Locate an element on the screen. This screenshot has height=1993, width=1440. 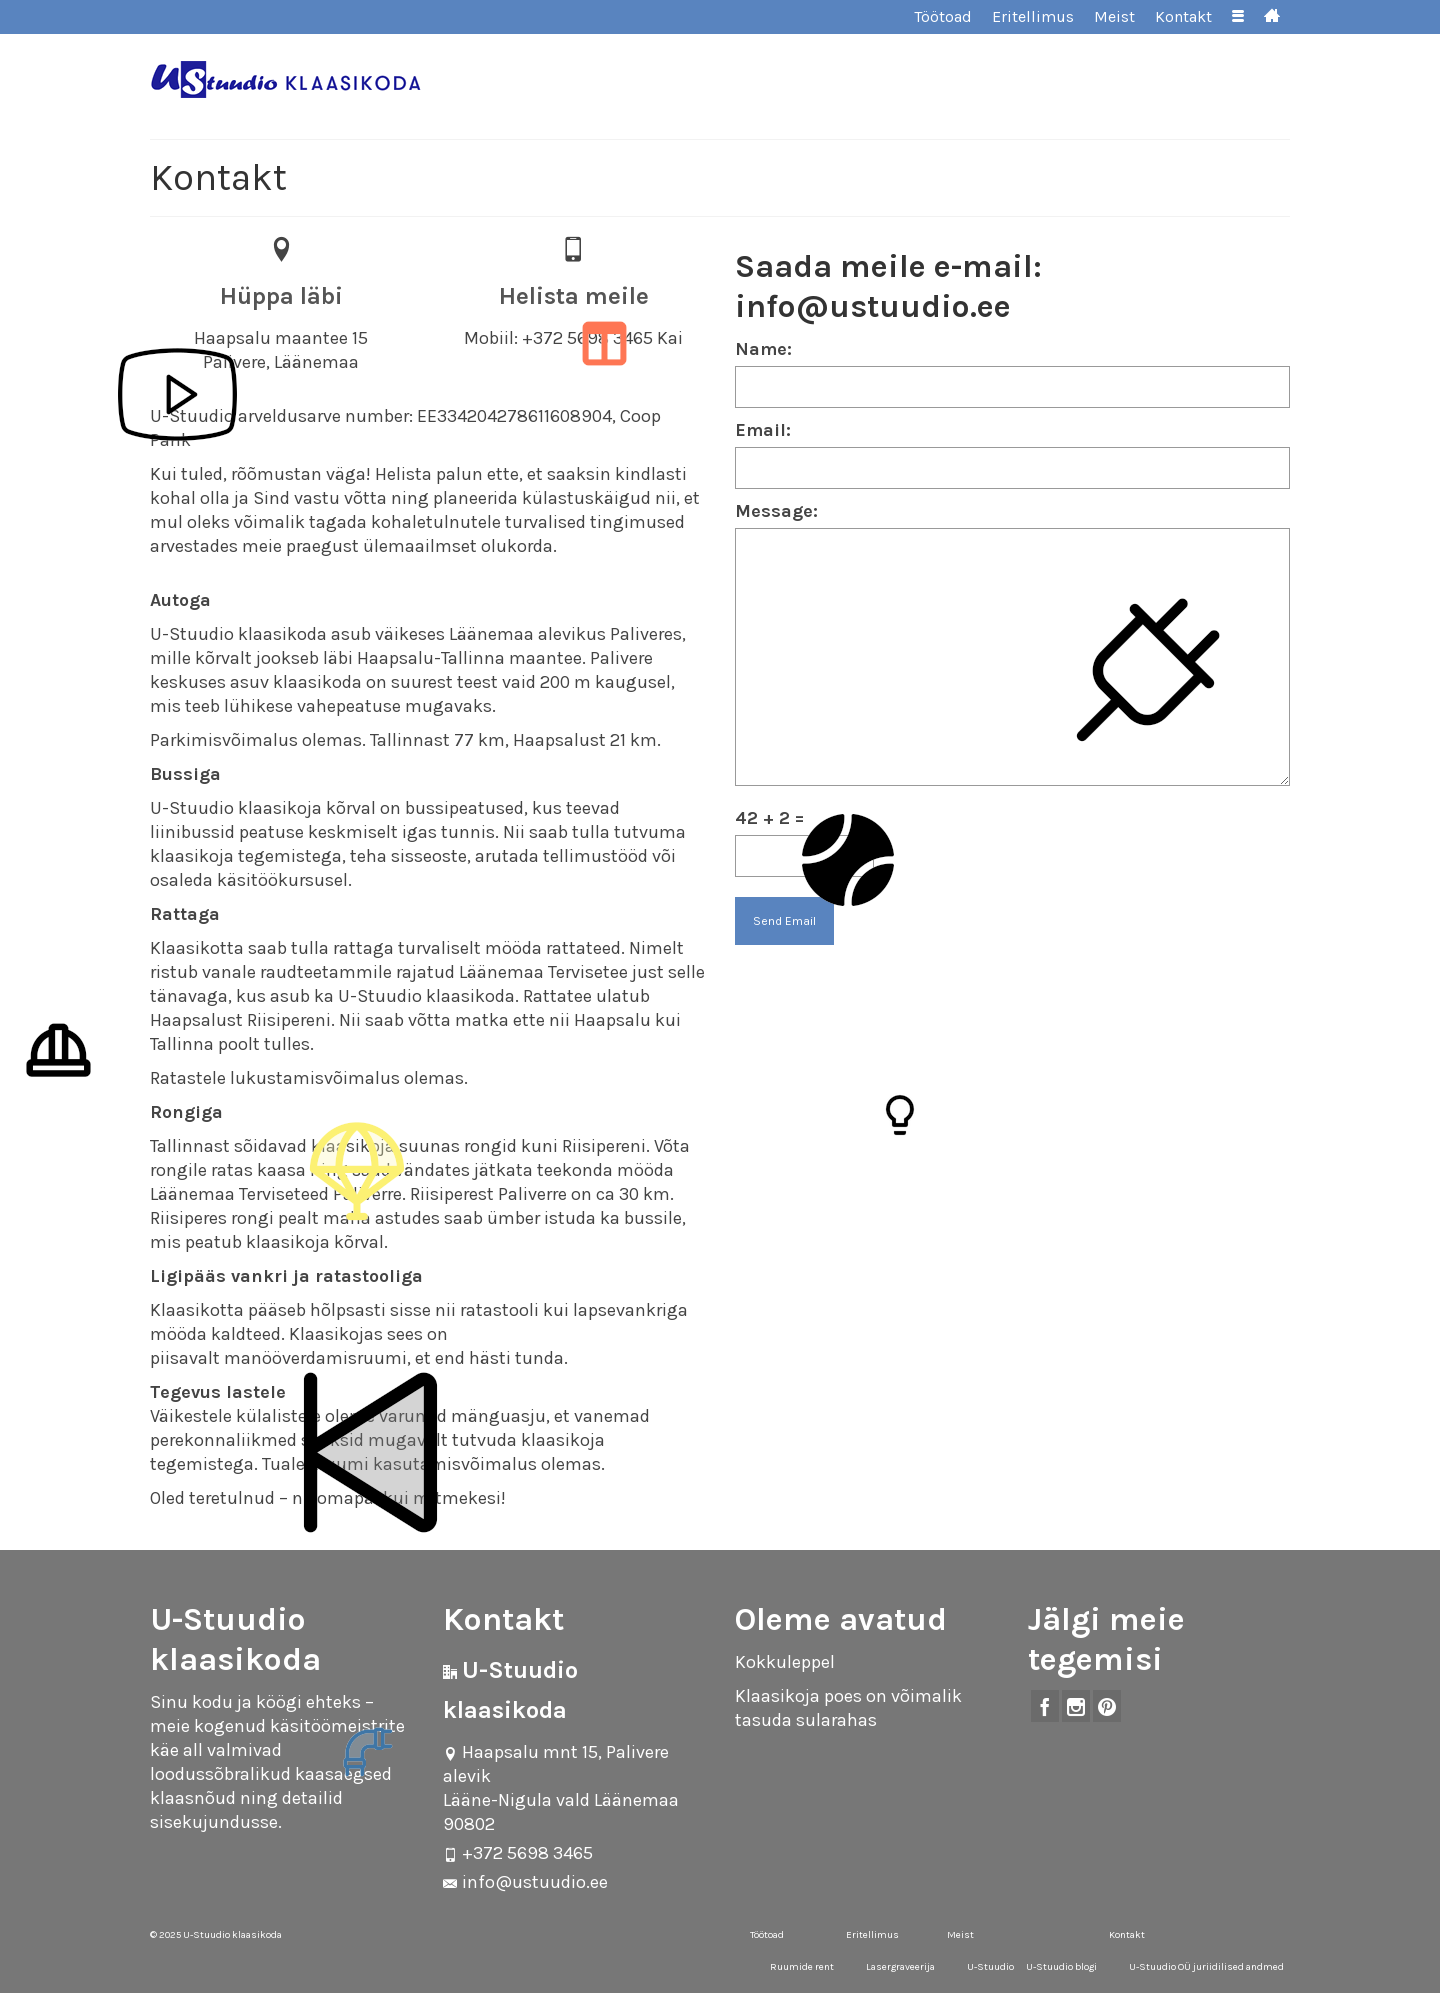
access tennis or racquet sports features is located at coordinates (848, 860).